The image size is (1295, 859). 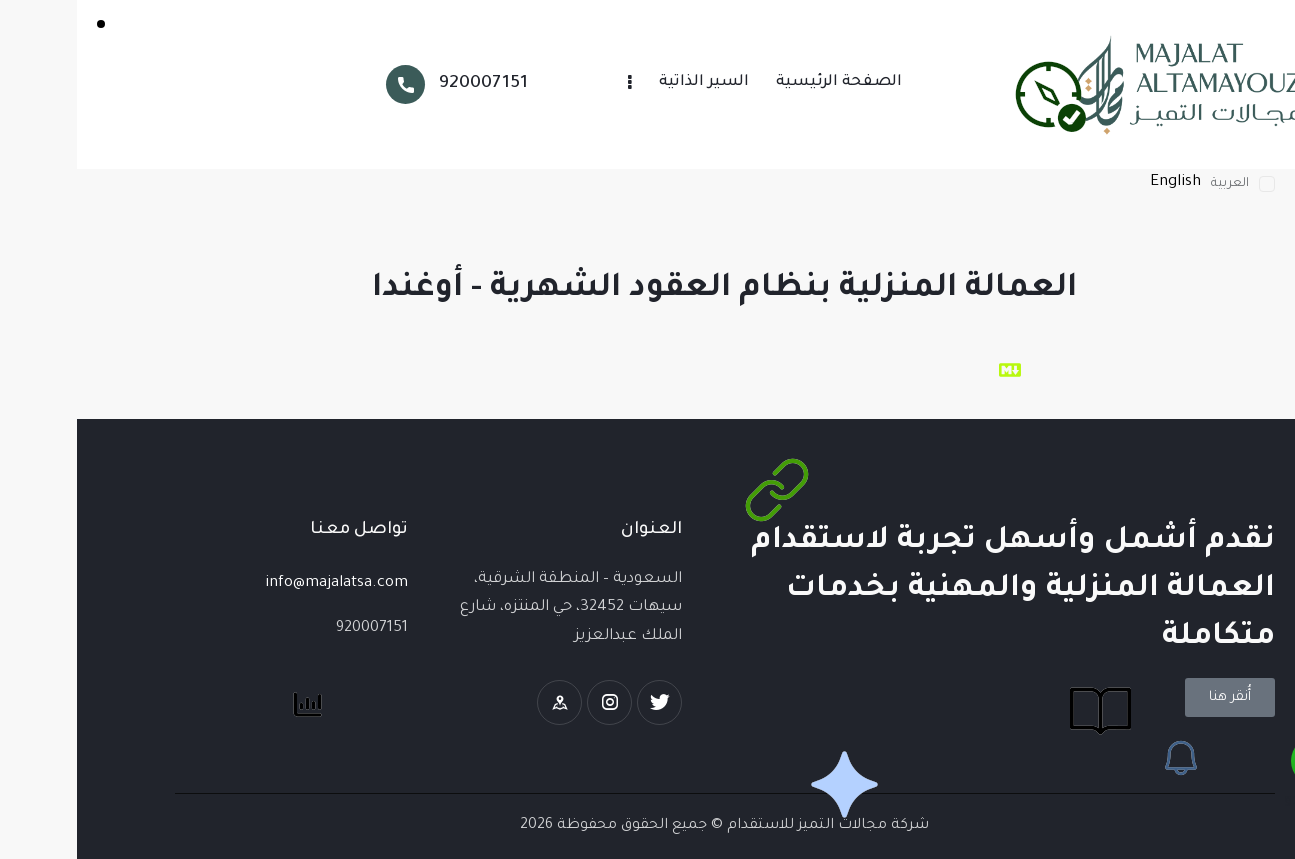 What do you see at coordinates (1100, 710) in the screenshot?
I see `open documentation or readme` at bounding box center [1100, 710].